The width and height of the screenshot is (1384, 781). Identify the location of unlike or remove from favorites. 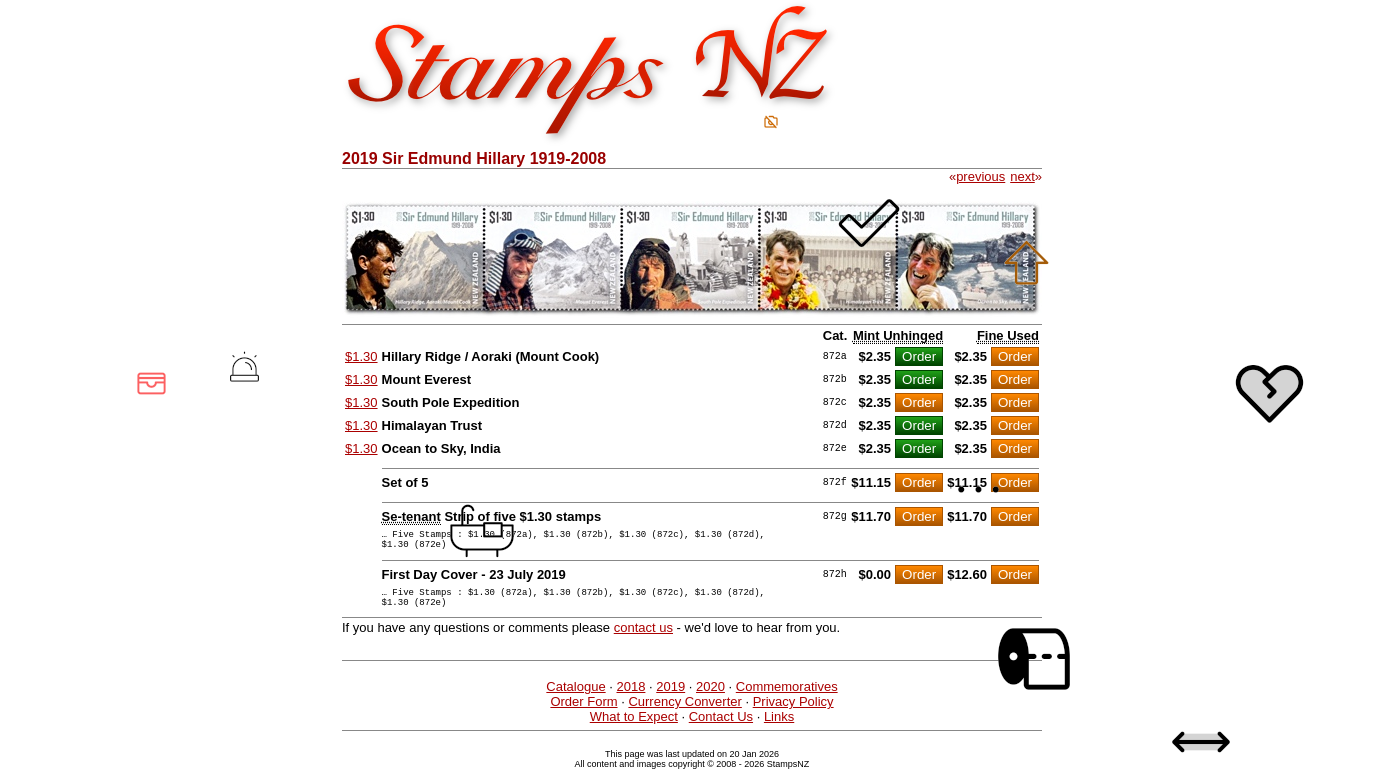
(1269, 391).